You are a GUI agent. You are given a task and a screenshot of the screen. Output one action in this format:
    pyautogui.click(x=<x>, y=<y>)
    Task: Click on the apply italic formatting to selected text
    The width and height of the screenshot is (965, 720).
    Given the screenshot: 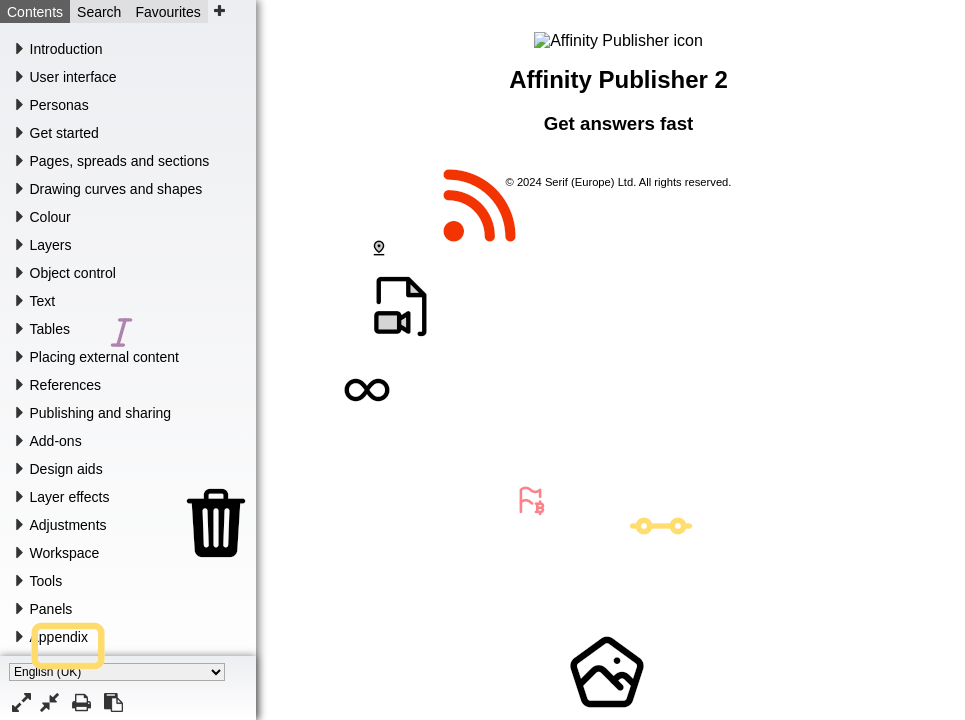 What is the action you would take?
    pyautogui.click(x=121, y=332)
    